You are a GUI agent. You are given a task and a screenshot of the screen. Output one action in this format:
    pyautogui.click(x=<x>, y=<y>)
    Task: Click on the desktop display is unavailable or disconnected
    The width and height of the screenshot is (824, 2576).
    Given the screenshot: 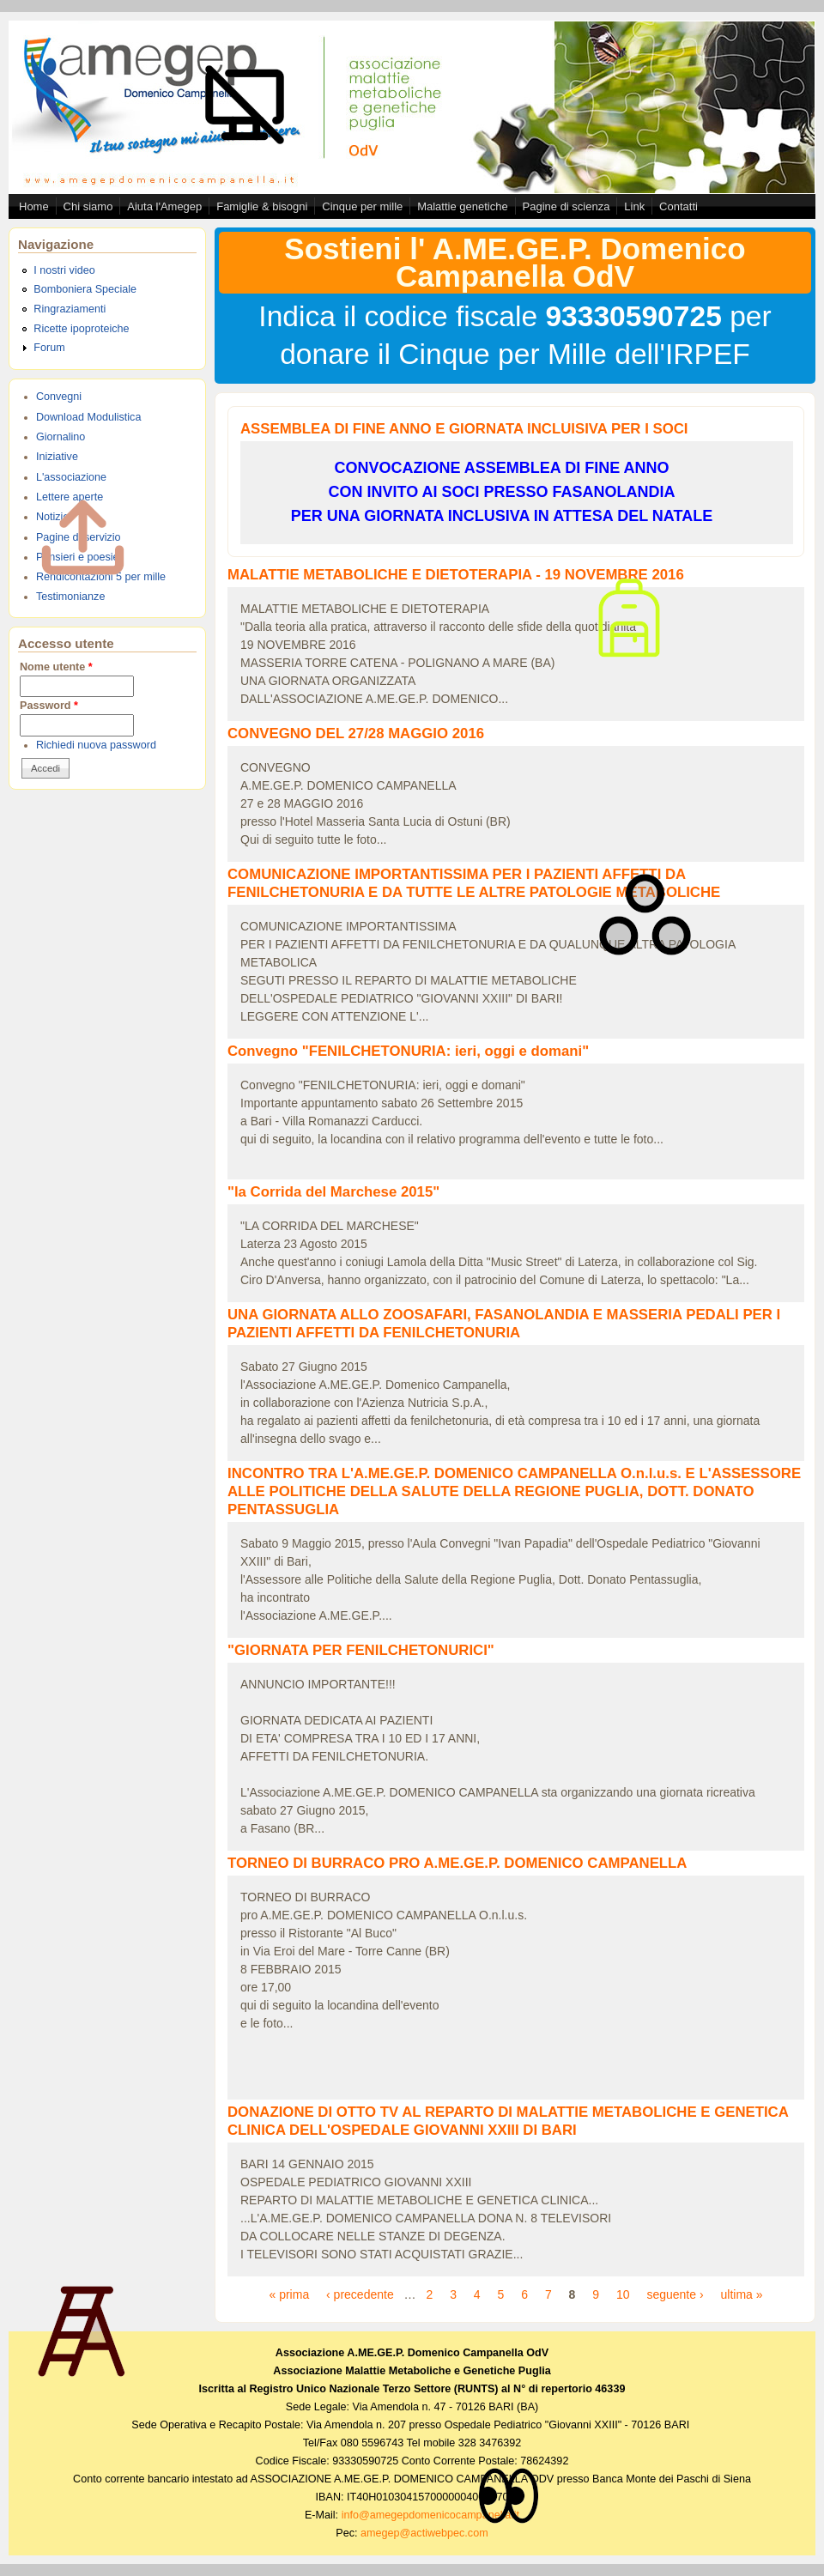 What is the action you would take?
    pyautogui.click(x=245, y=105)
    